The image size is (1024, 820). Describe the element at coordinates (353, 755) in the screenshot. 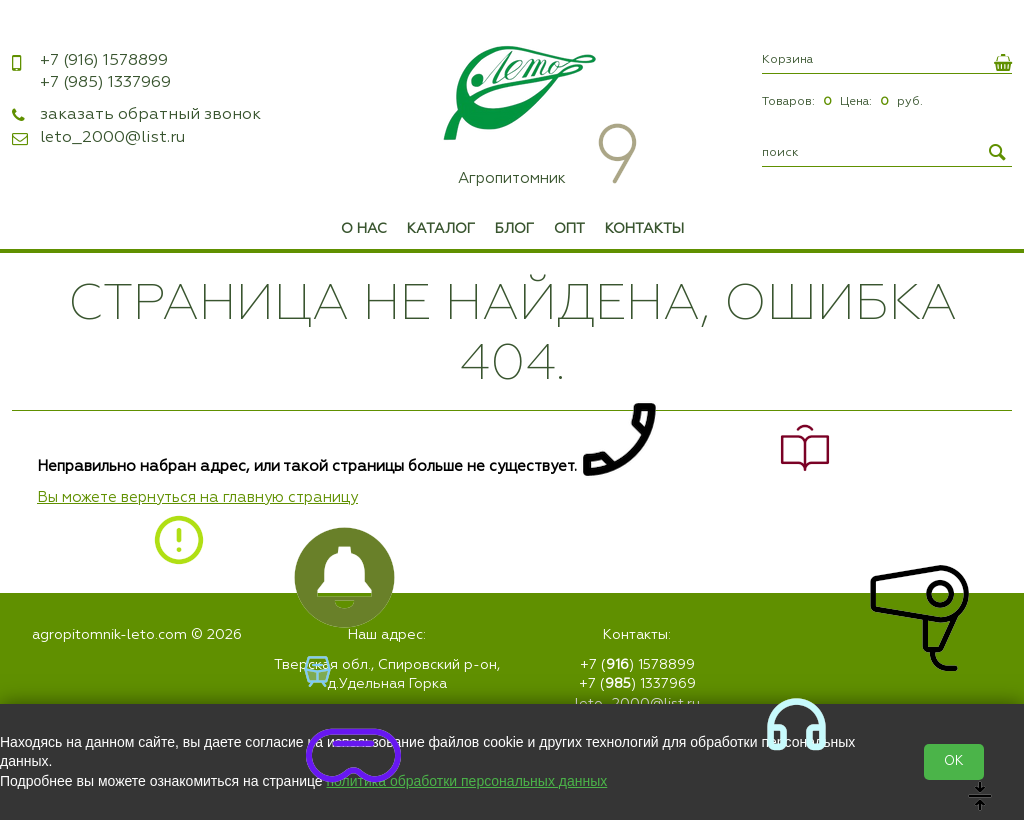

I see `access virtual reality or VR settings` at that location.